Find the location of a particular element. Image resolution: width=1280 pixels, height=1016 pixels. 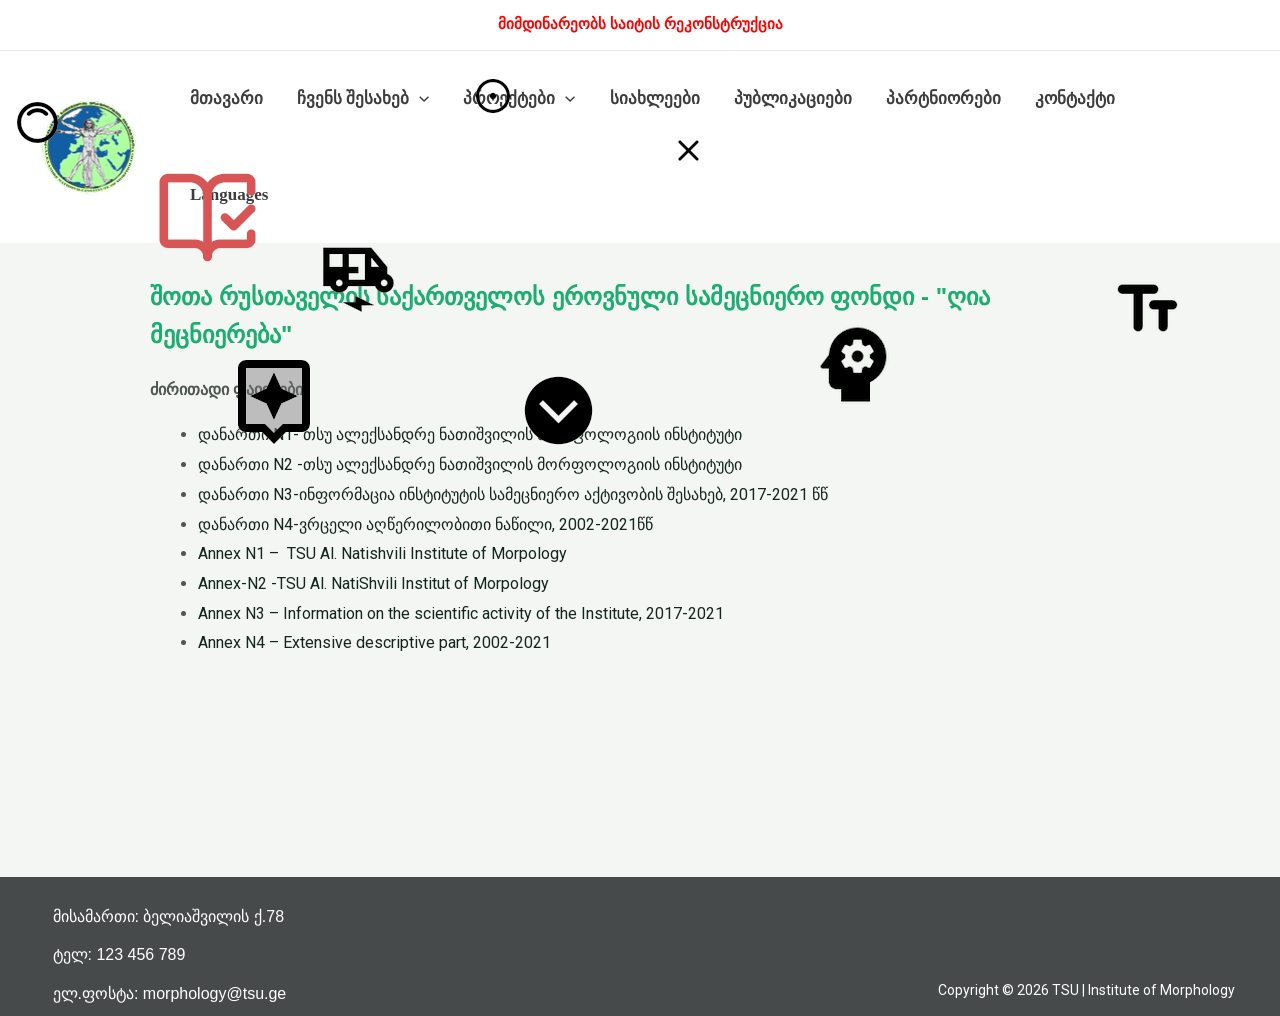

select electric rickshaw as transport option is located at coordinates (358, 276).